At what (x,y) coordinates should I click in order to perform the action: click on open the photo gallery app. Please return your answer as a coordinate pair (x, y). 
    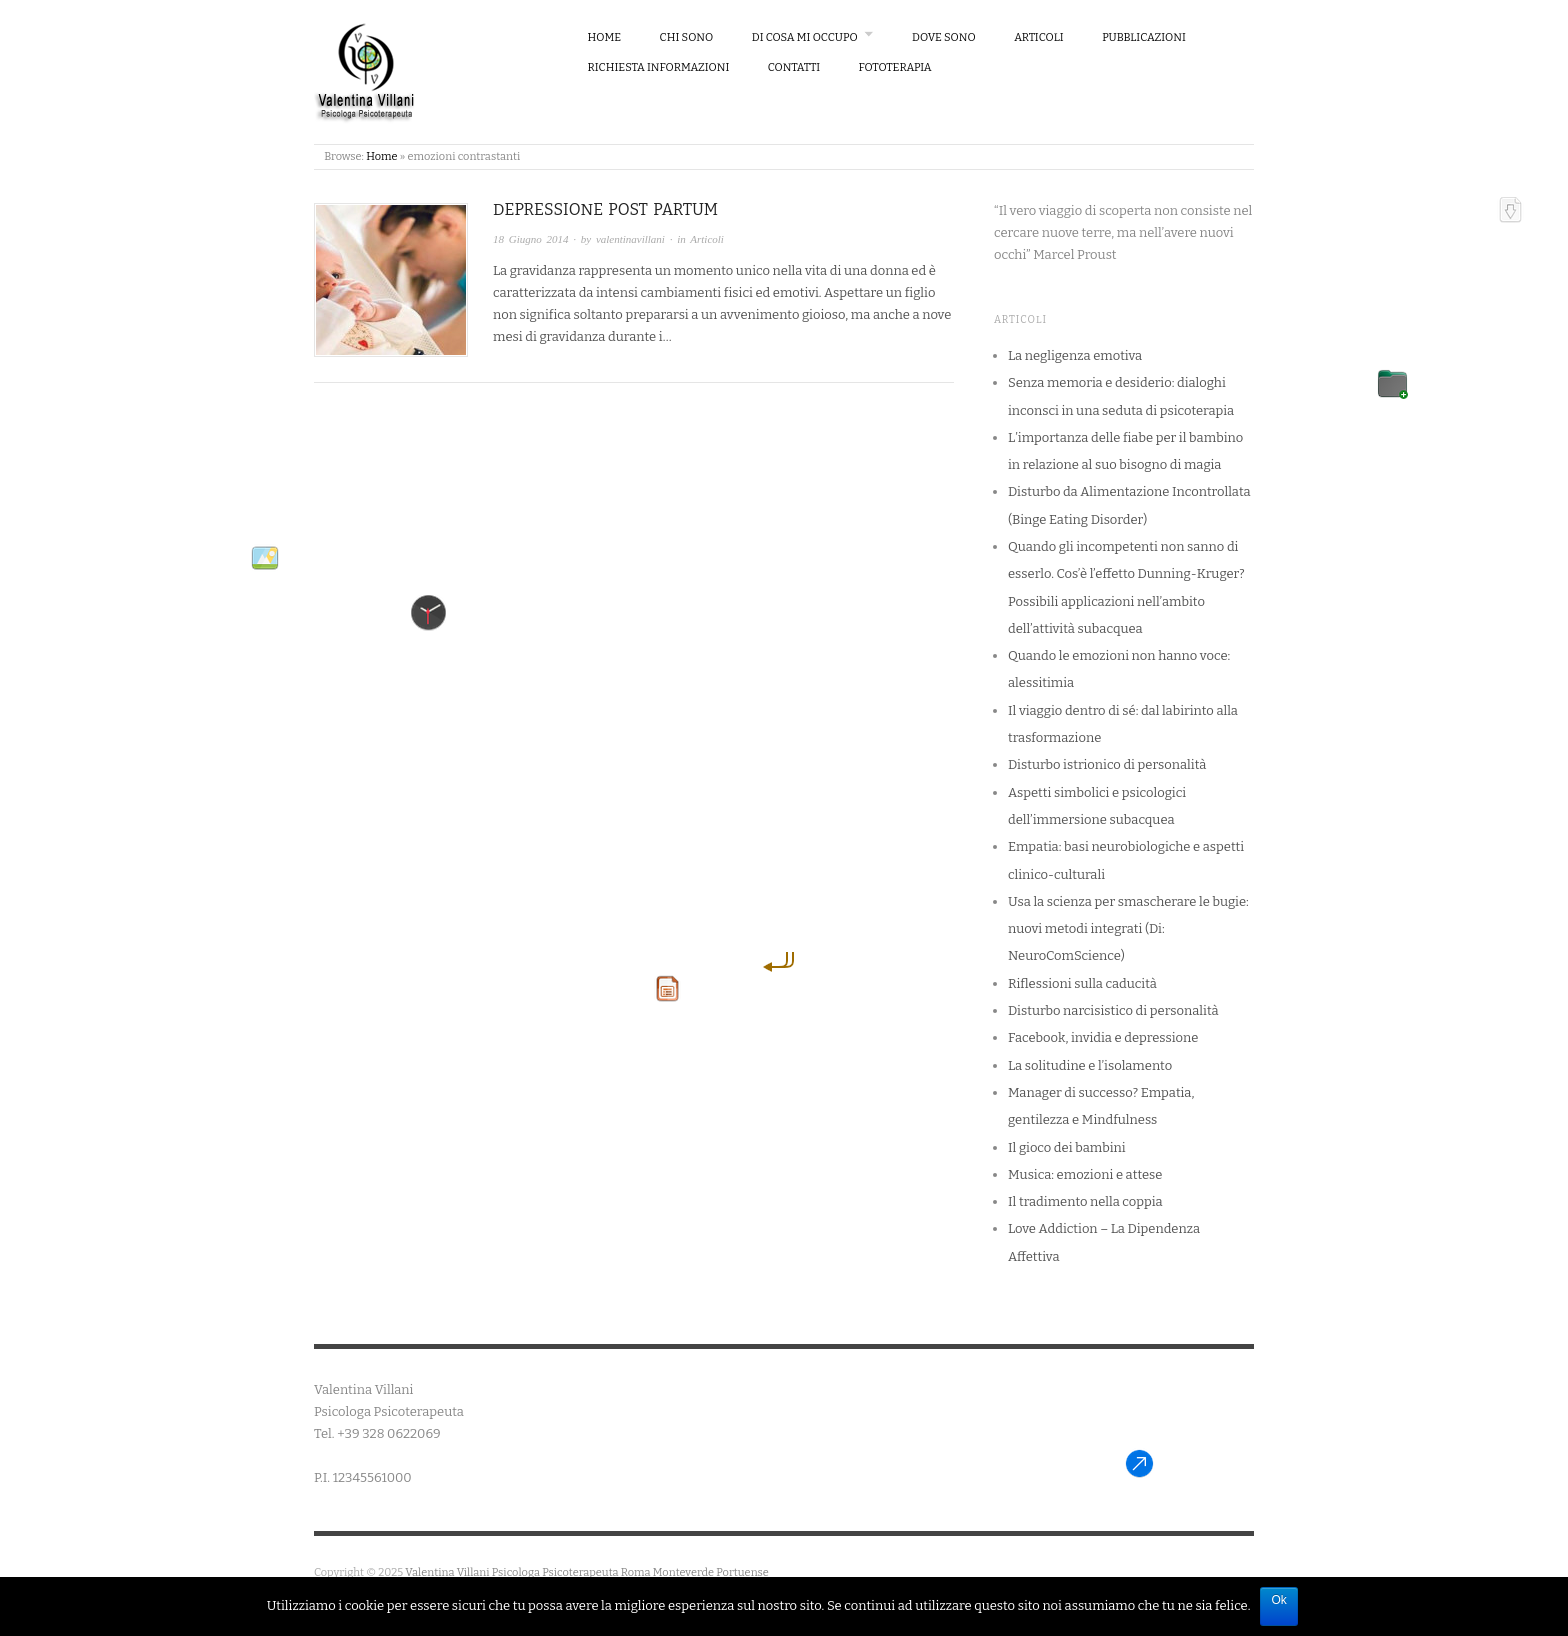
    Looking at the image, I should click on (265, 558).